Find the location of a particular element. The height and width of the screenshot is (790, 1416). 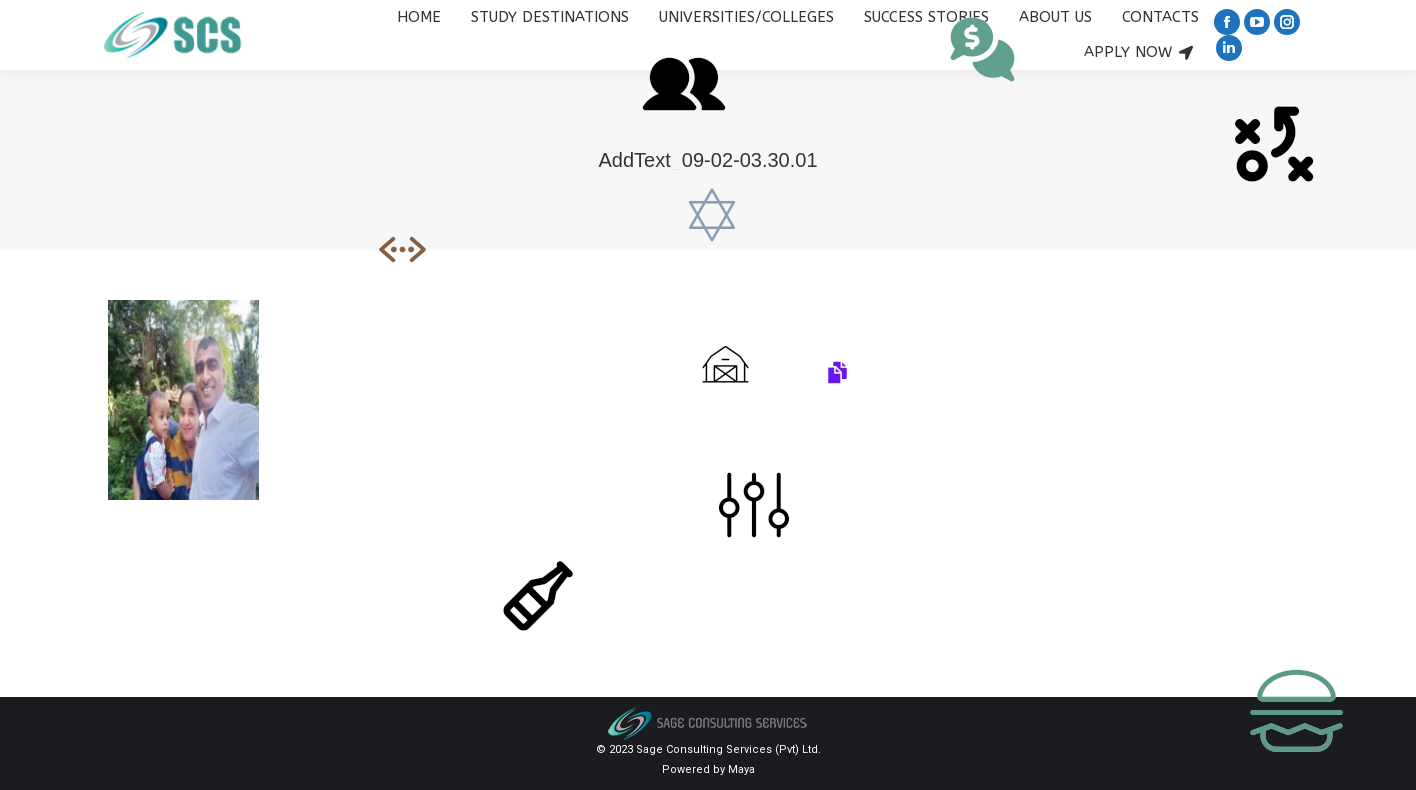

view all users or contacts is located at coordinates (684, 84).